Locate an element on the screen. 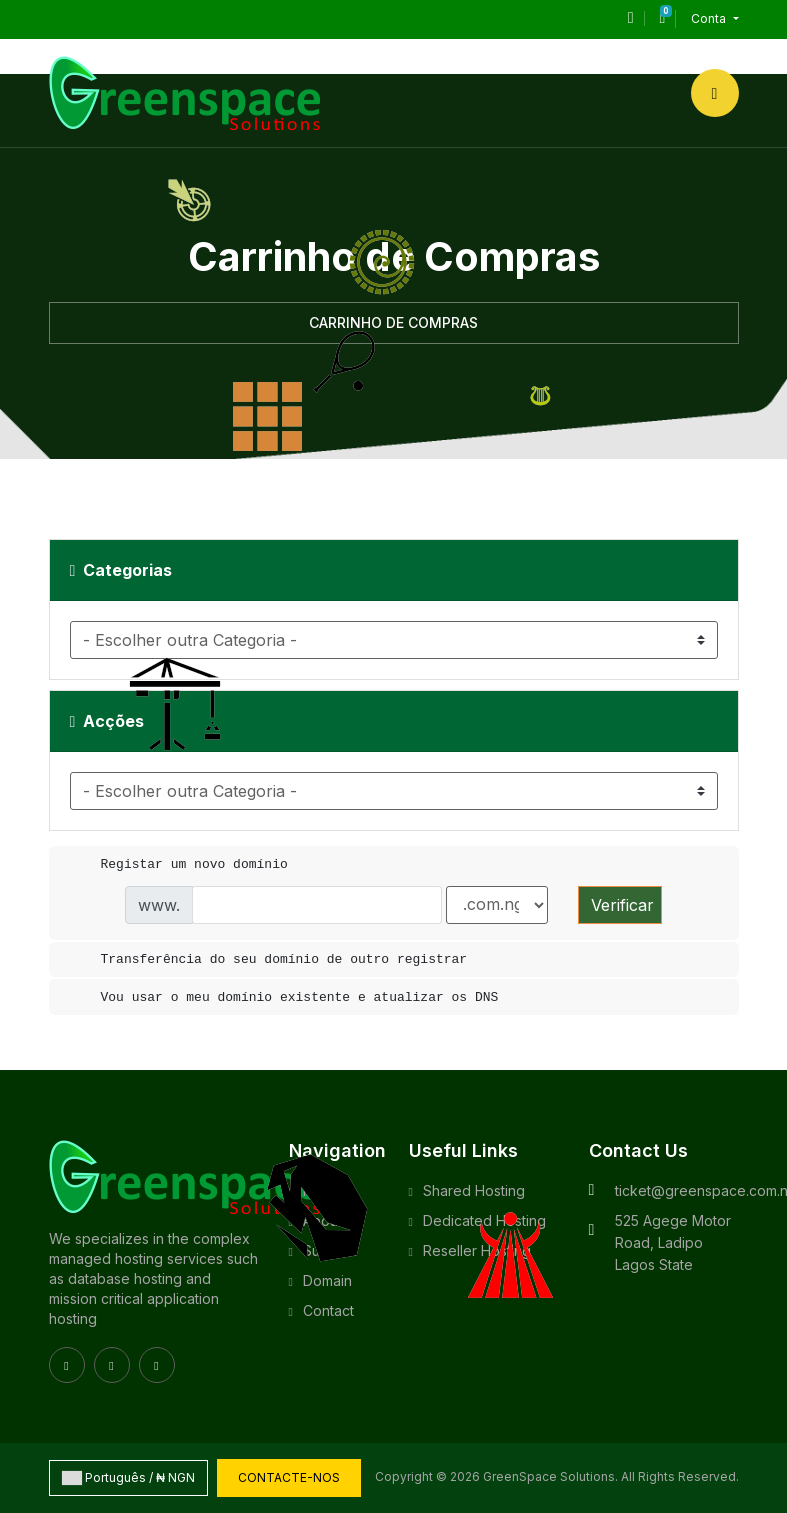 The height and width of the screenshot is (1513, 787). access tennis or racket sports games is located at coordinates (344, 362).